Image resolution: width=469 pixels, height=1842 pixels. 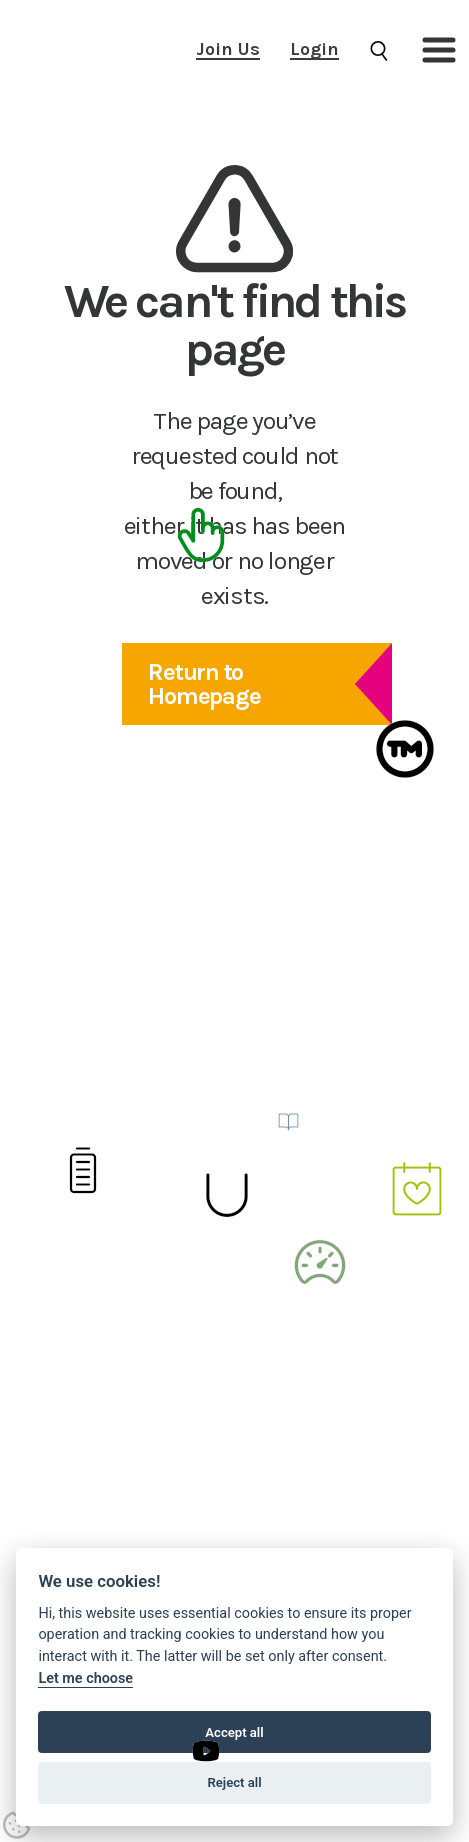 What do you see at coordinates (288, 1120) in the screenshot?
I see `open a book or reading view` at bounding box center [288, 1120].